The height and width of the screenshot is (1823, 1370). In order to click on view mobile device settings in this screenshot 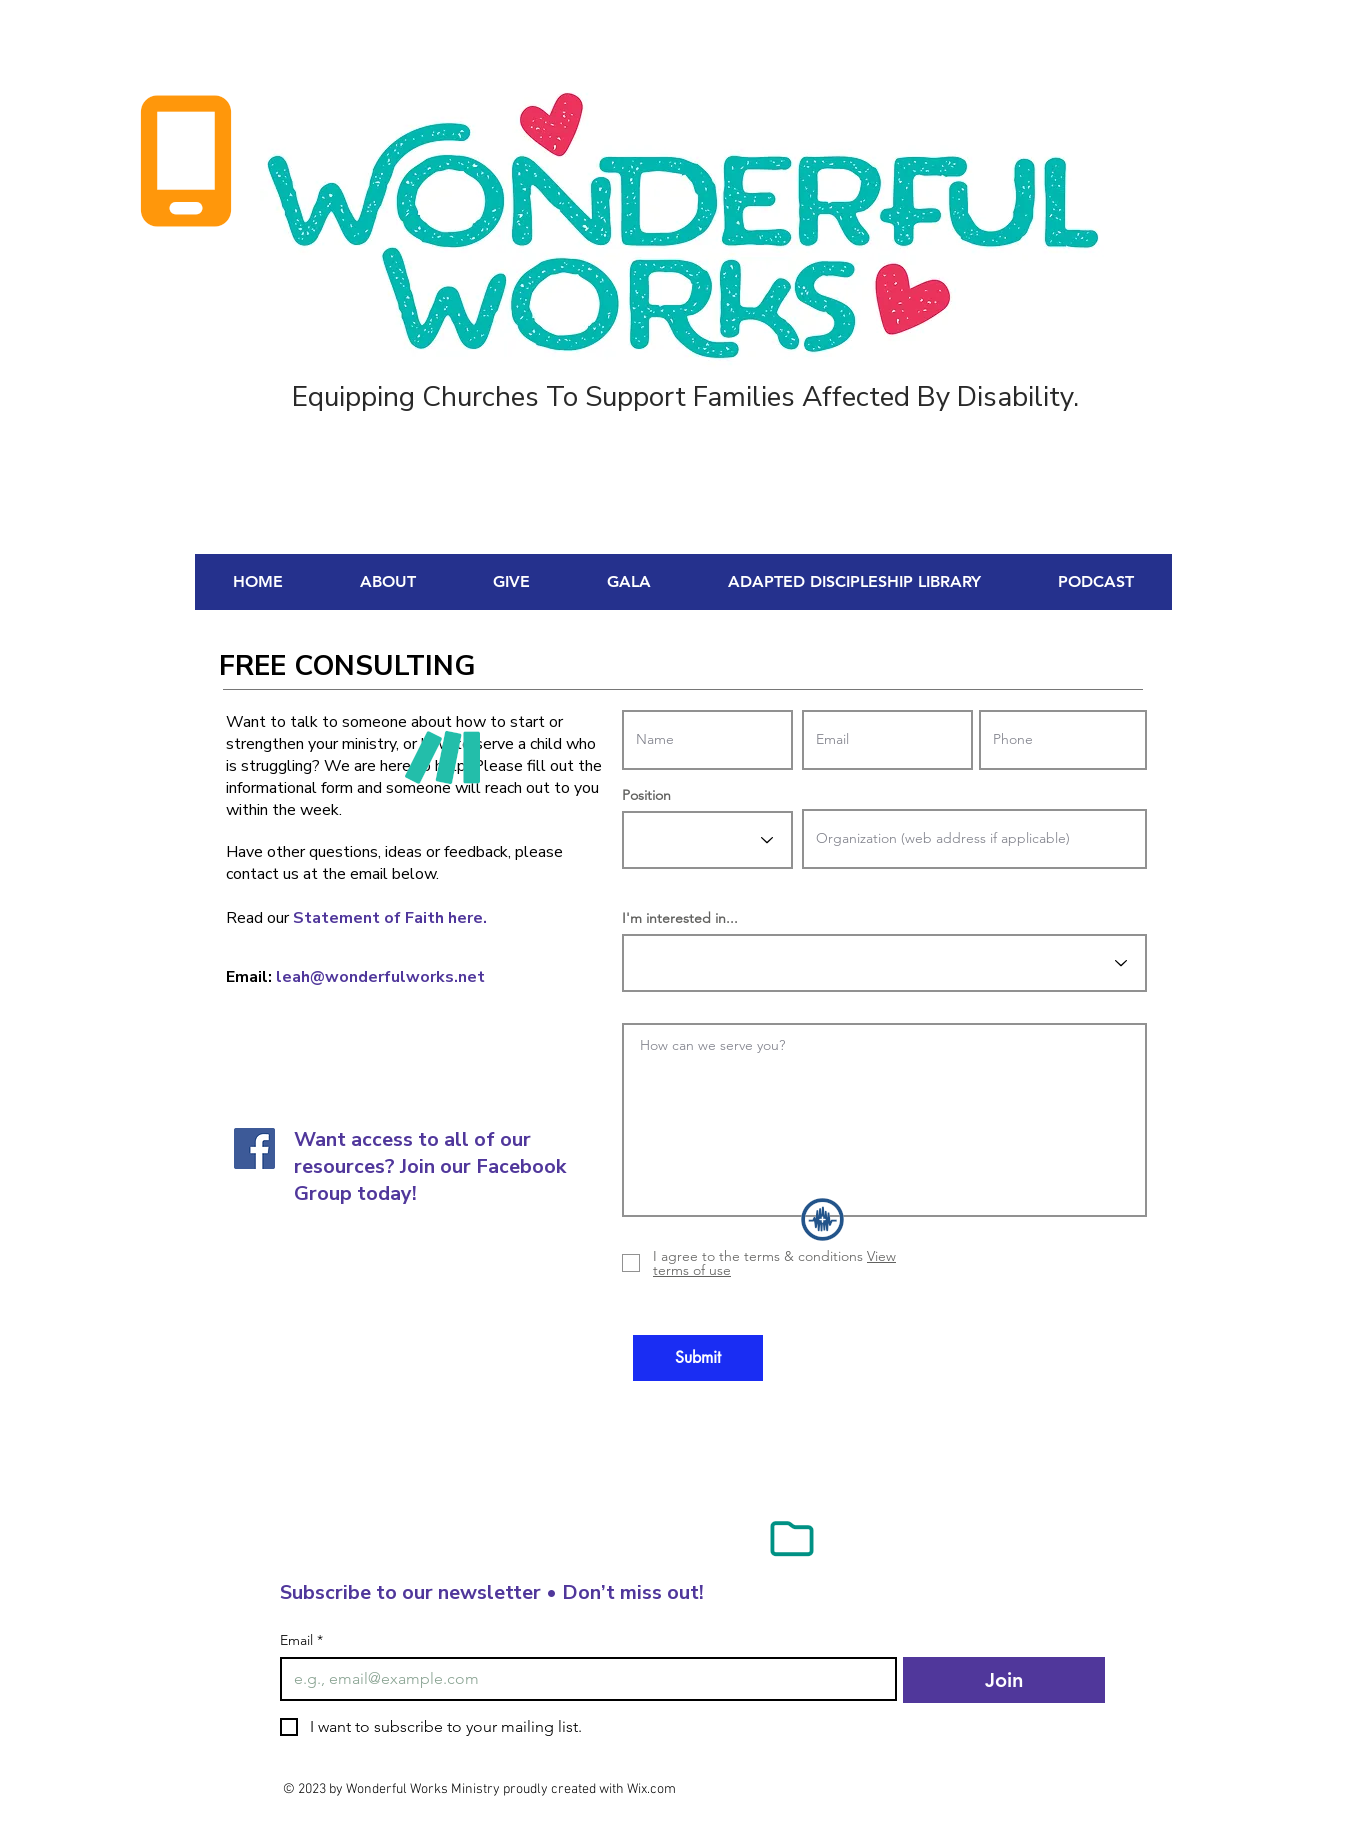, I will do `click(186, 161)`.